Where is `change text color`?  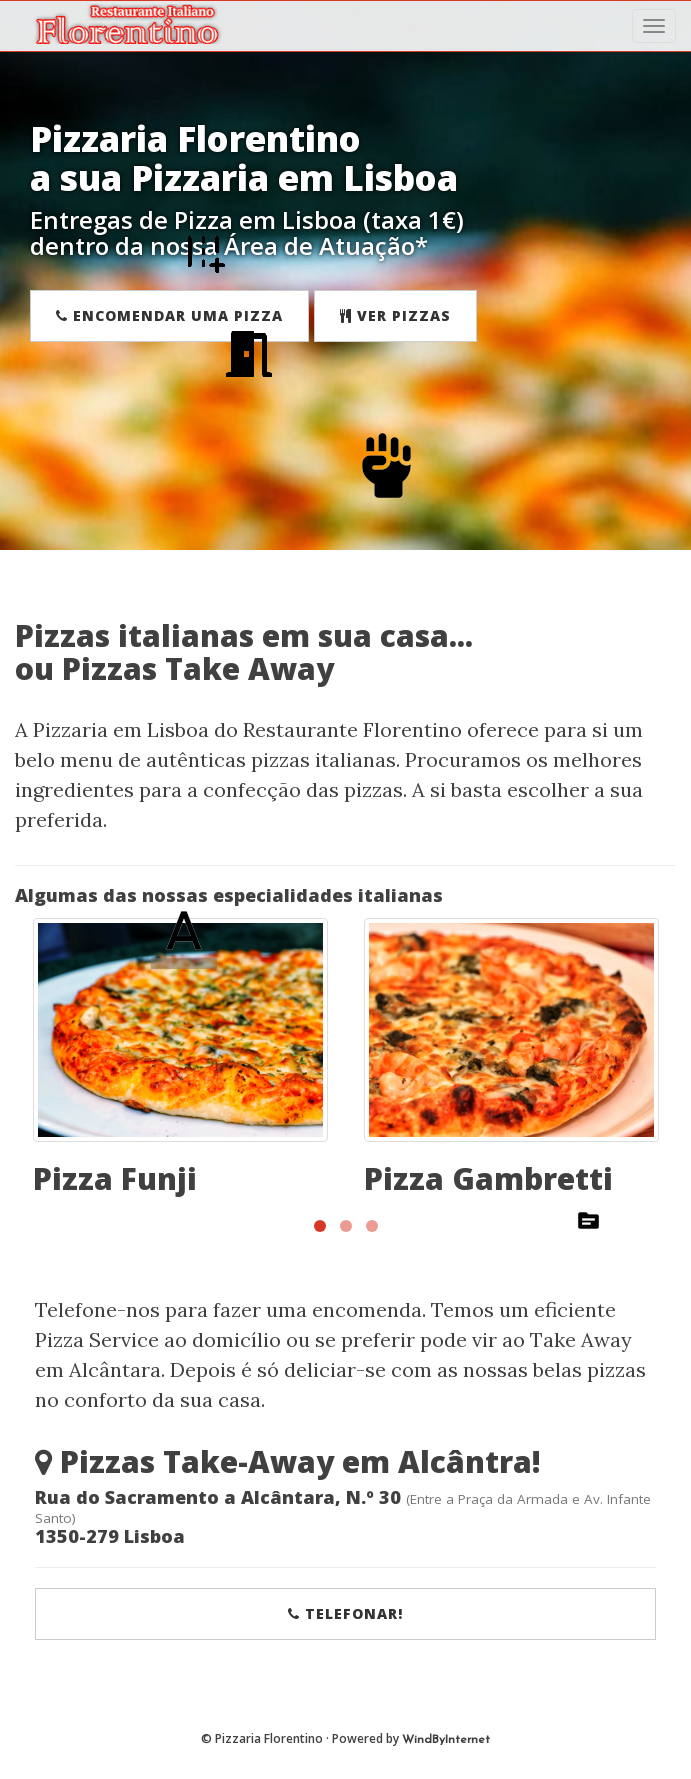 change text color is located at coordinates (184, 936).